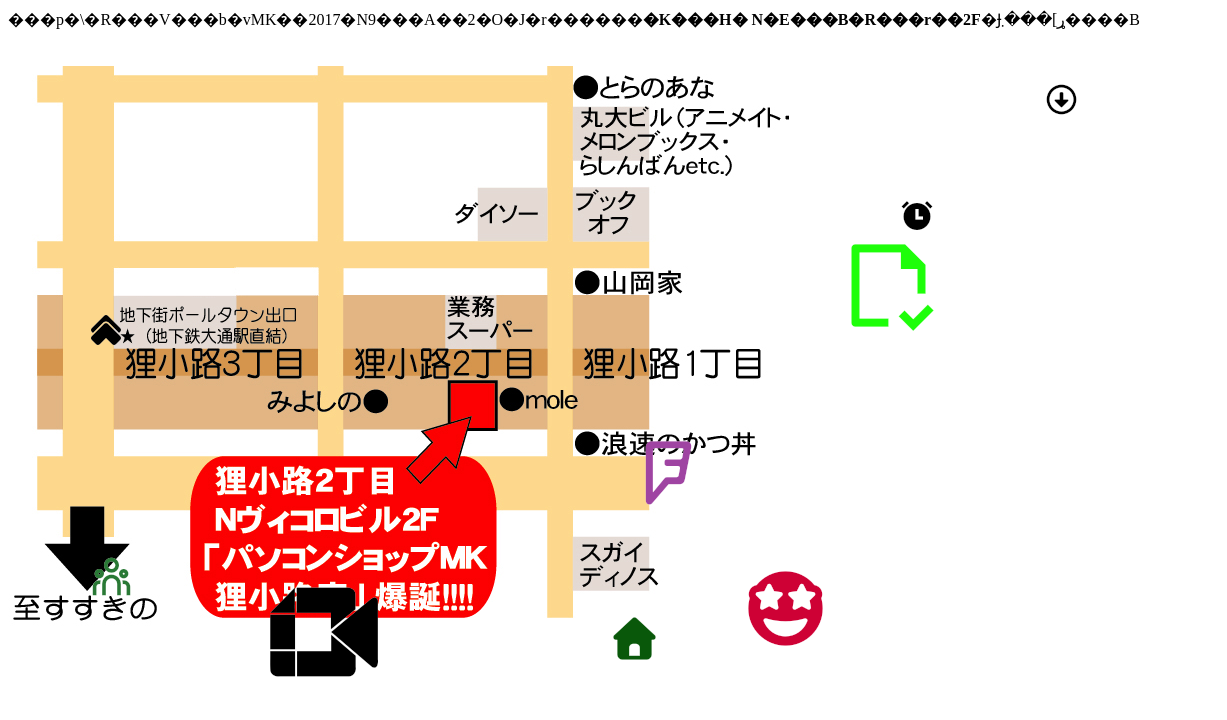  I want to click on navigate to home screen, so click(634, 638).